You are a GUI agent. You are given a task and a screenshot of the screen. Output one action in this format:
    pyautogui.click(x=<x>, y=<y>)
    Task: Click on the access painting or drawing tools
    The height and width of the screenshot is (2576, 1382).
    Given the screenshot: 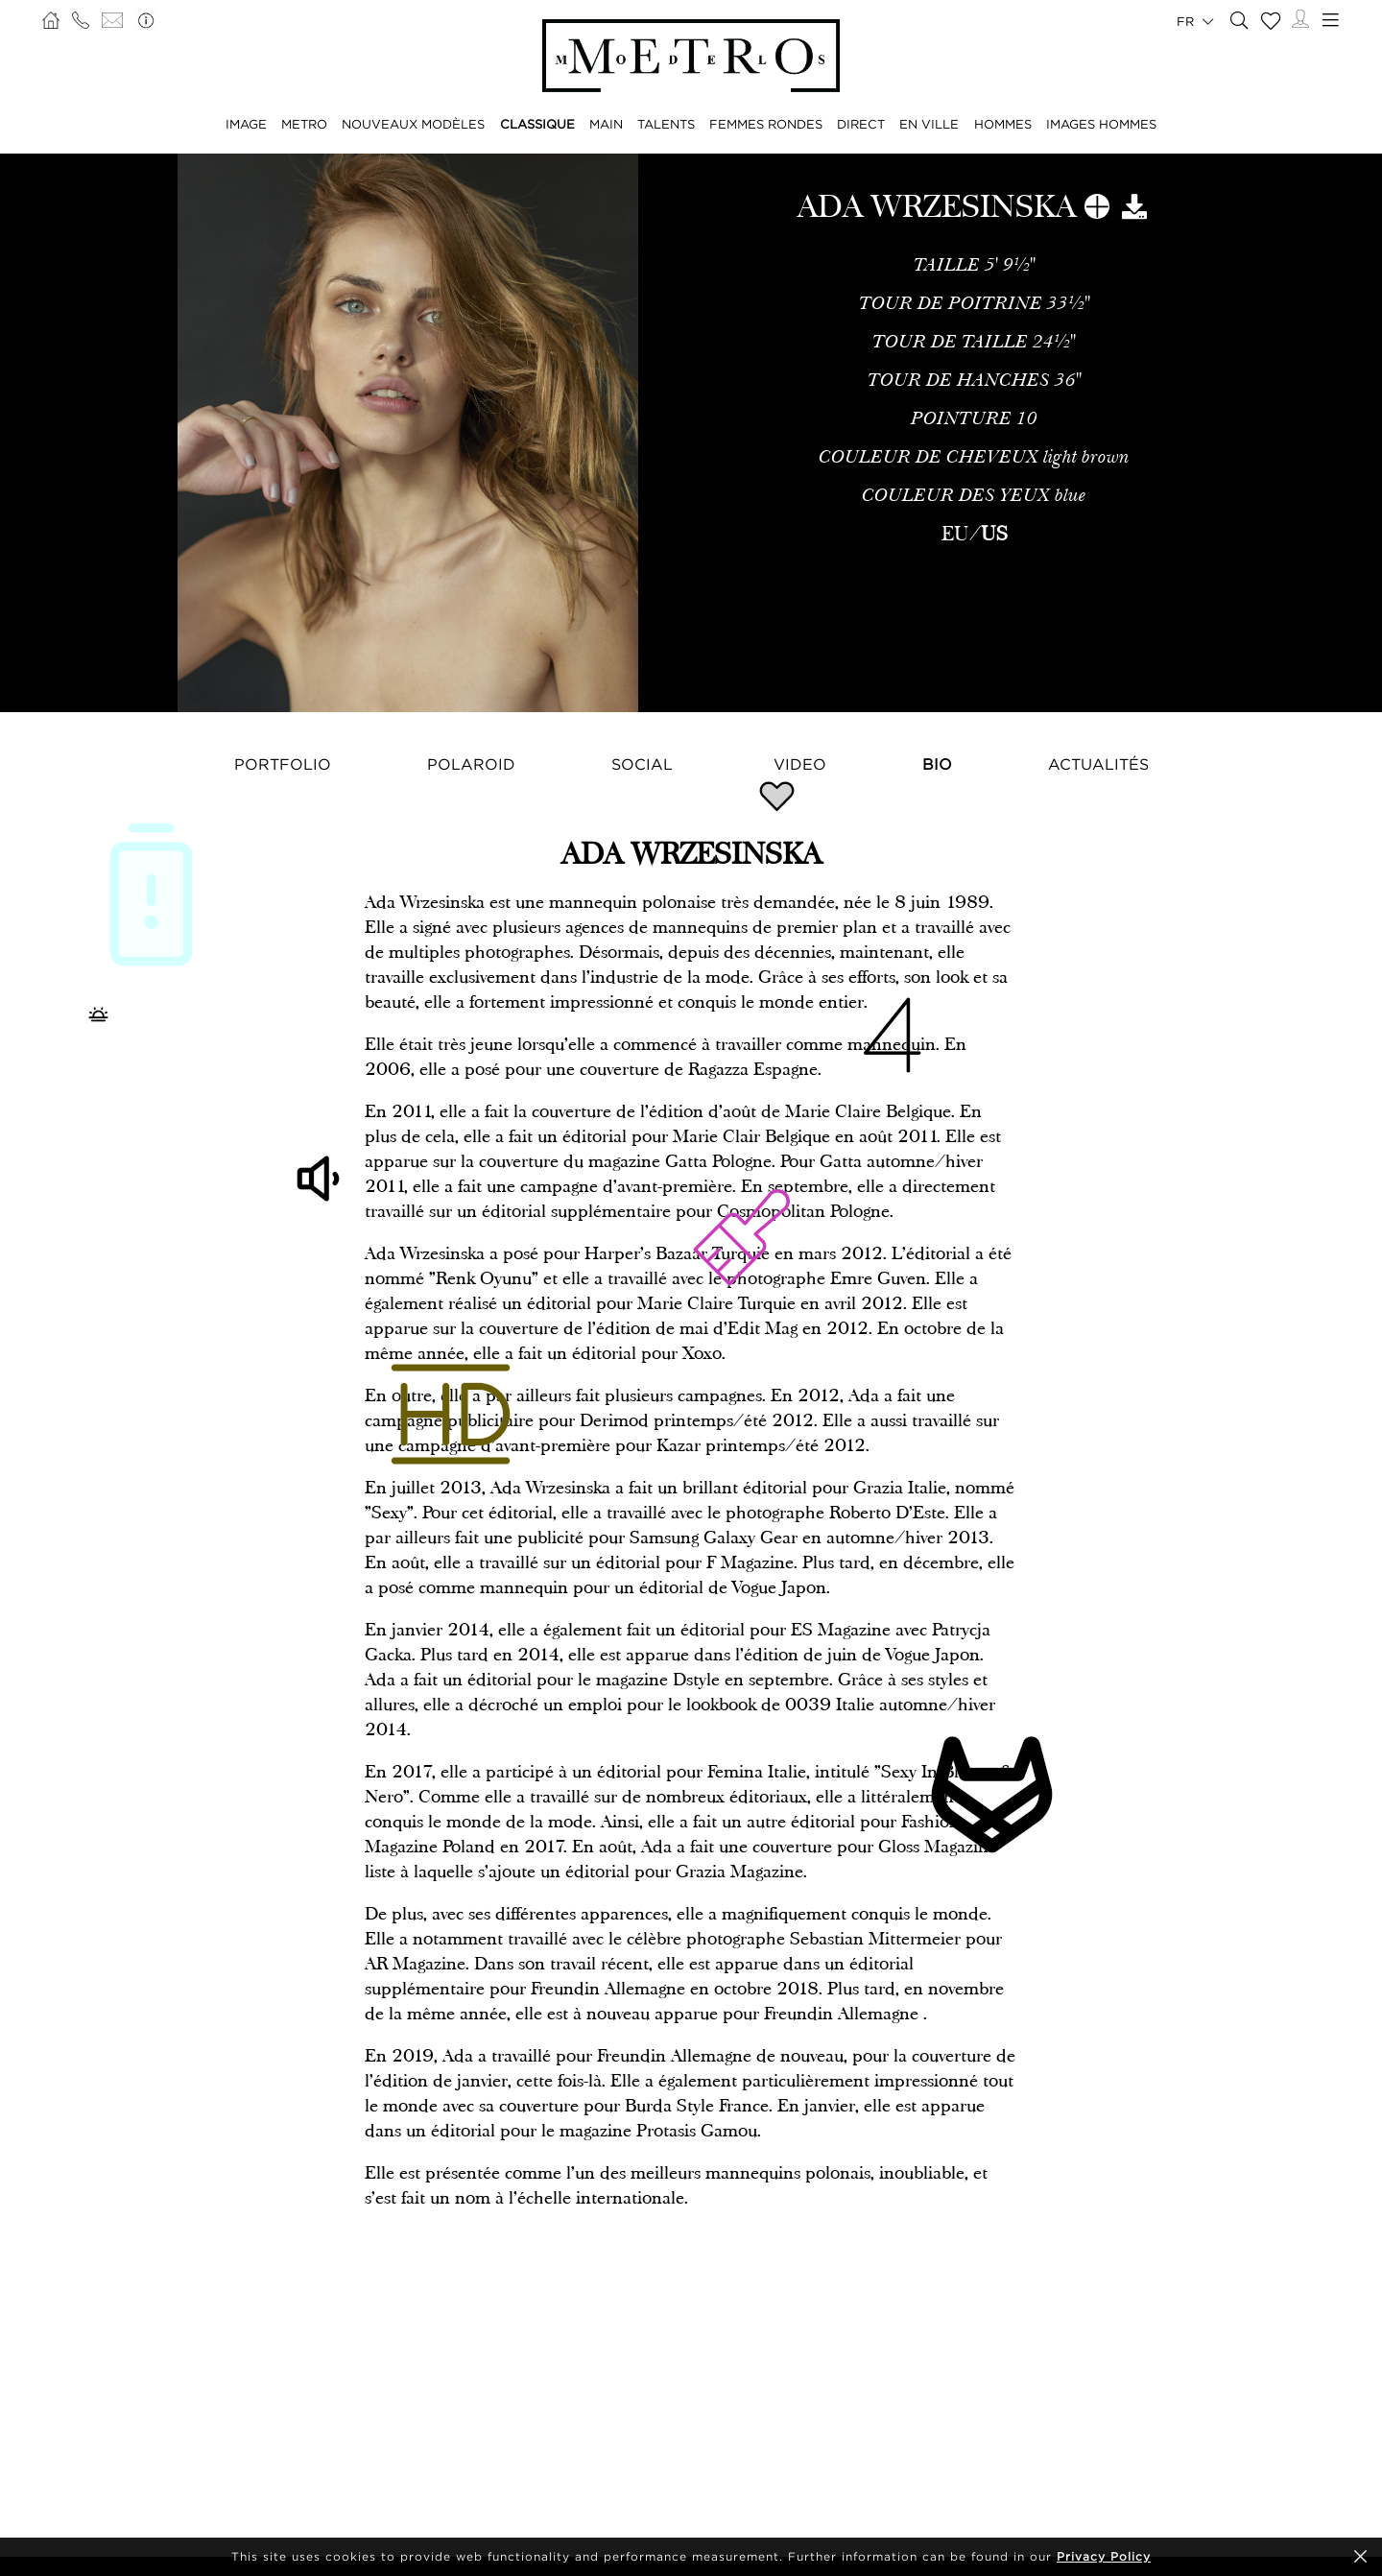 What is the action you would take?
    pyautogui.click(x=743, y=1235)
    